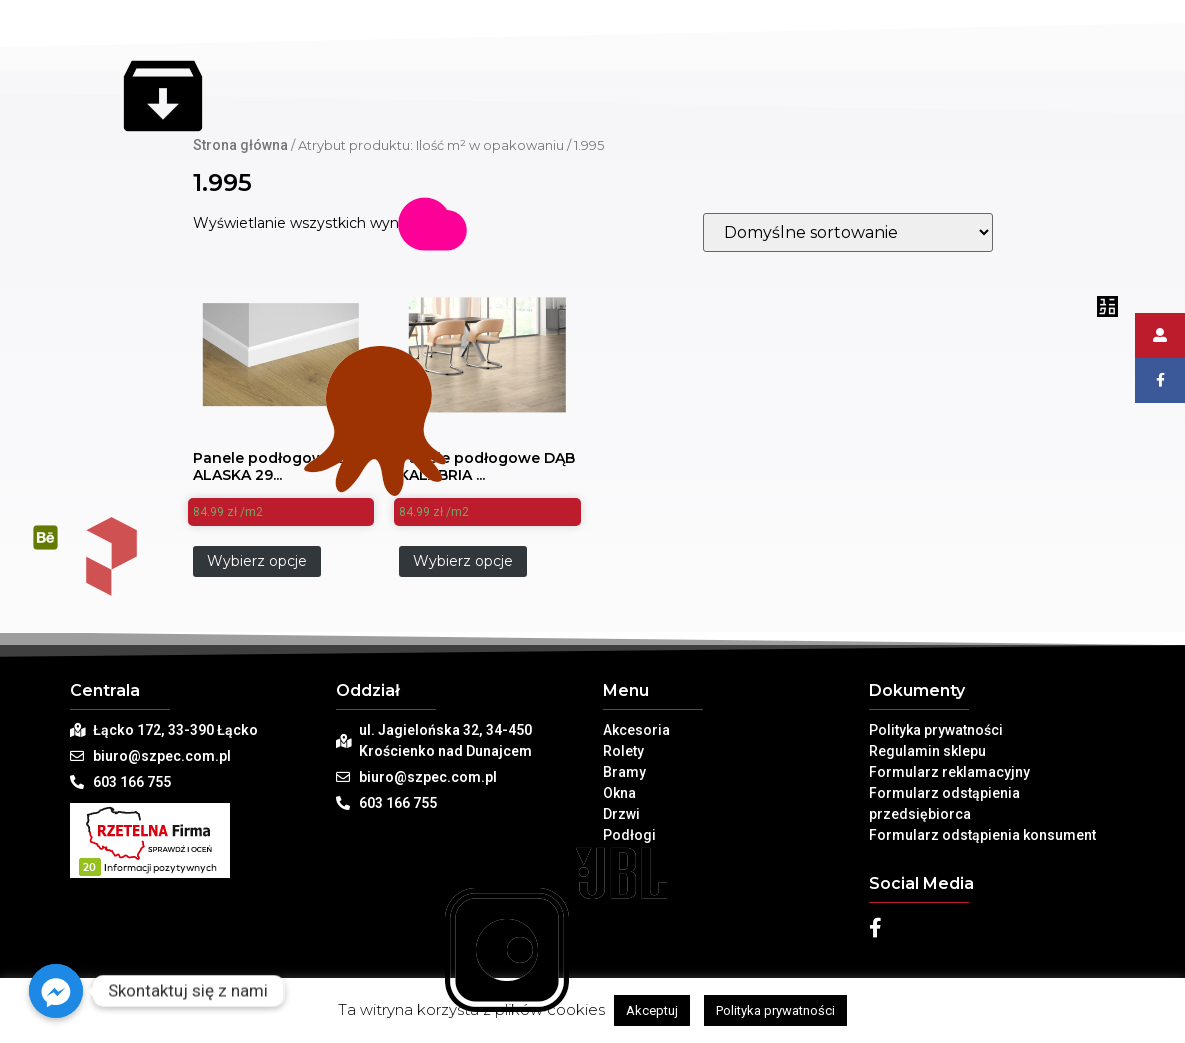 This screenshot has height=1043, width=1185. I want to click on ariakit brand logo, so click(507, 950).